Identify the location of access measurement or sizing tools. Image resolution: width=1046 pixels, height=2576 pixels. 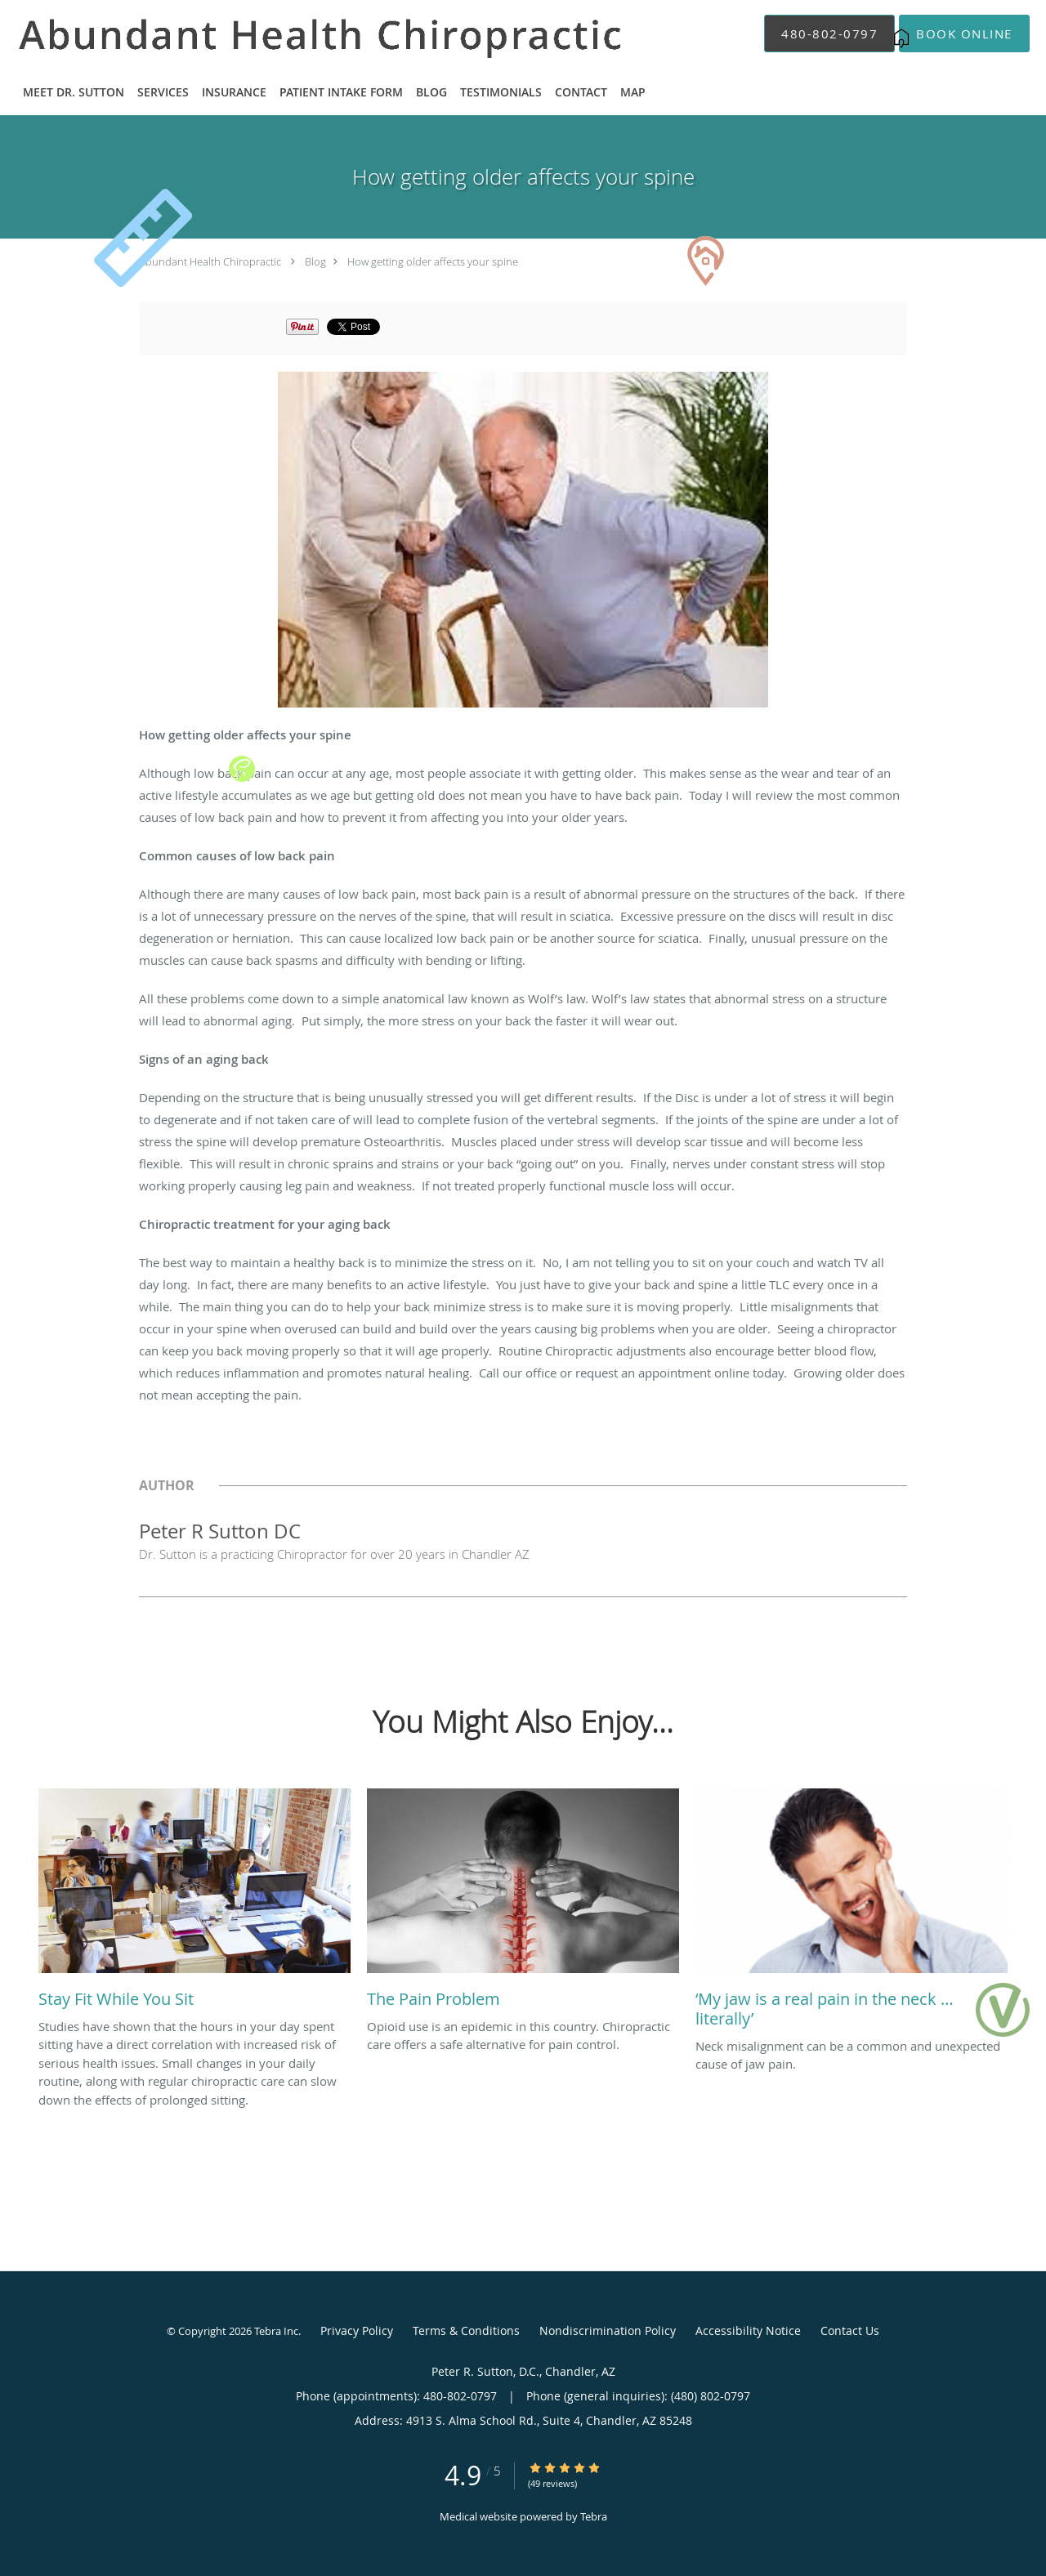
(143, 235).